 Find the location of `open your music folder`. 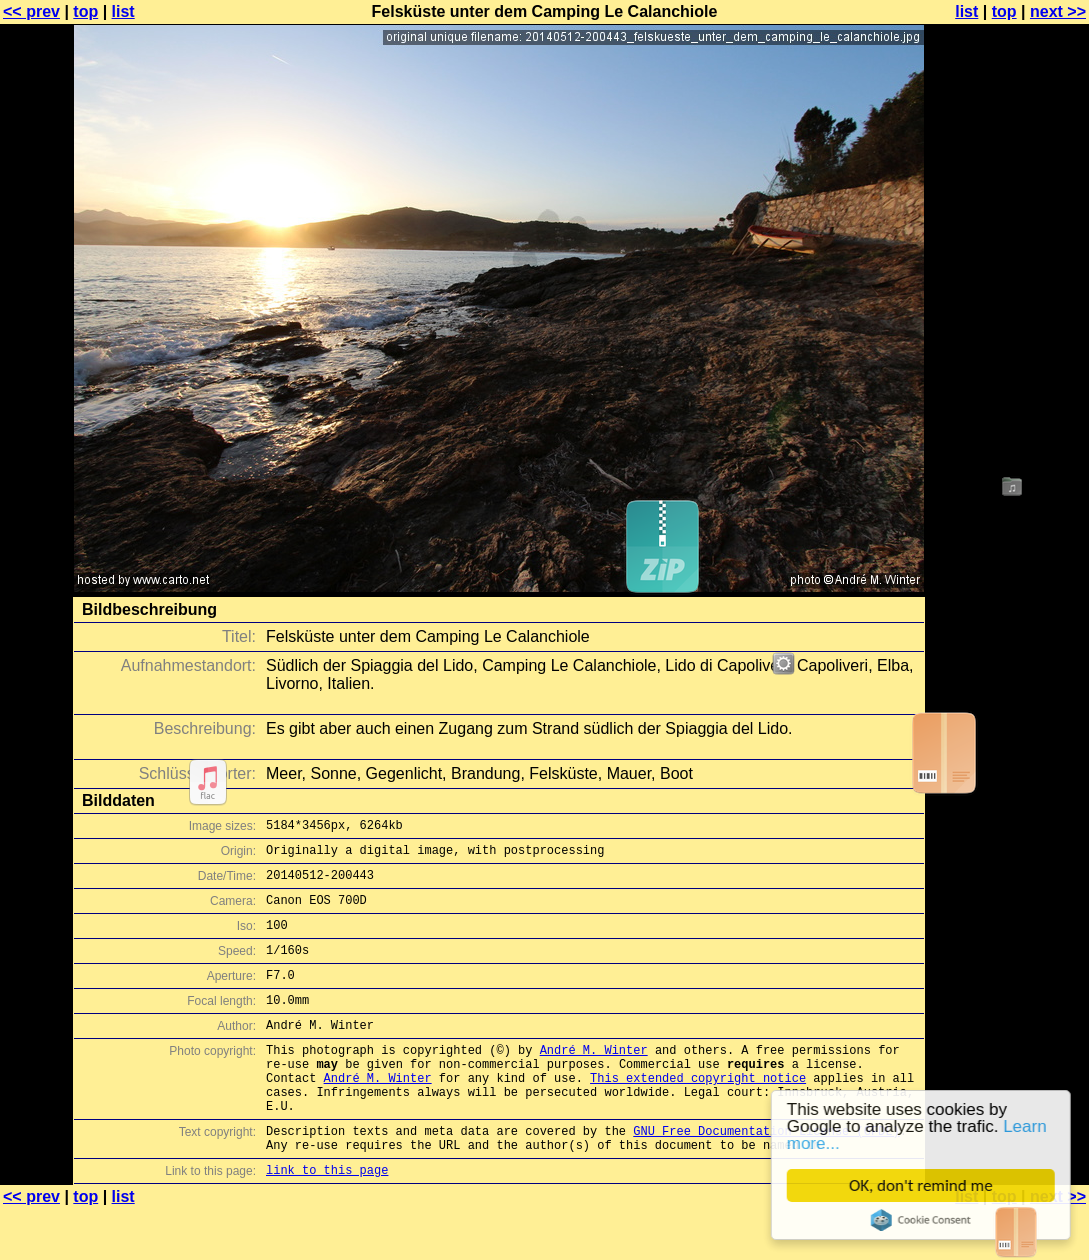

open your music folder is located at coordinates (1012, 486).